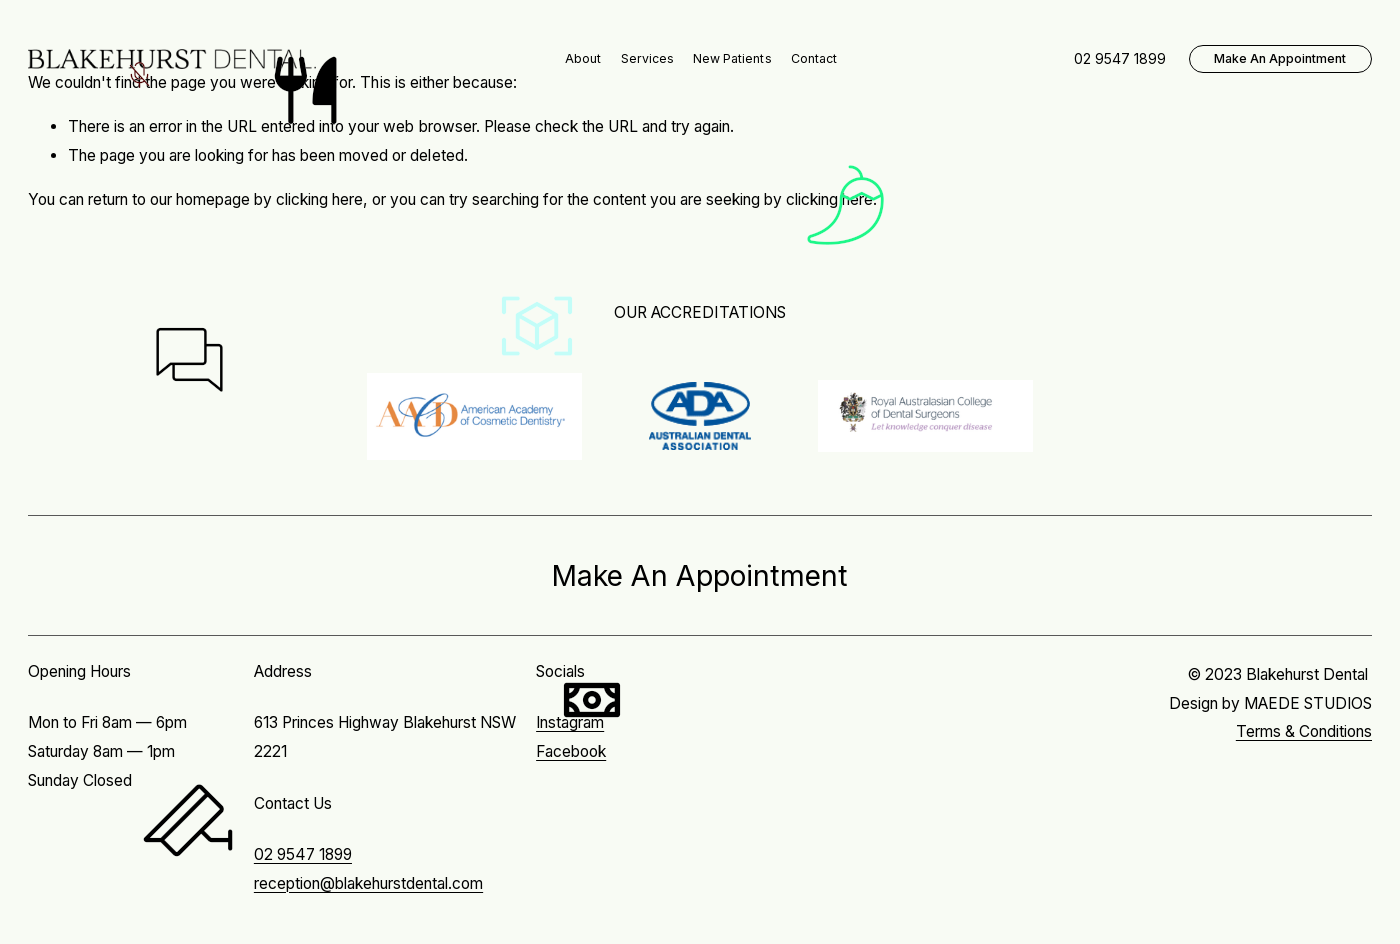 The height and width of the screenshot is (944, 1400). What do you see at coordinates (188, 826) in the screenshot?
I see `access security camera settings` at bounding box center [188, 826].